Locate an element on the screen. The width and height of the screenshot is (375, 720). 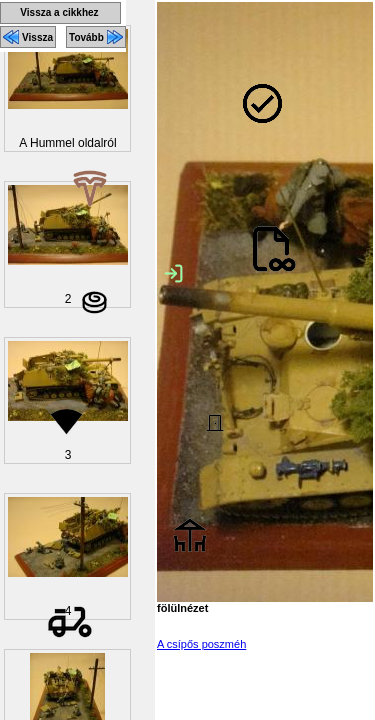
select moped or scooter delivery option is located at coordinates (70, 622).